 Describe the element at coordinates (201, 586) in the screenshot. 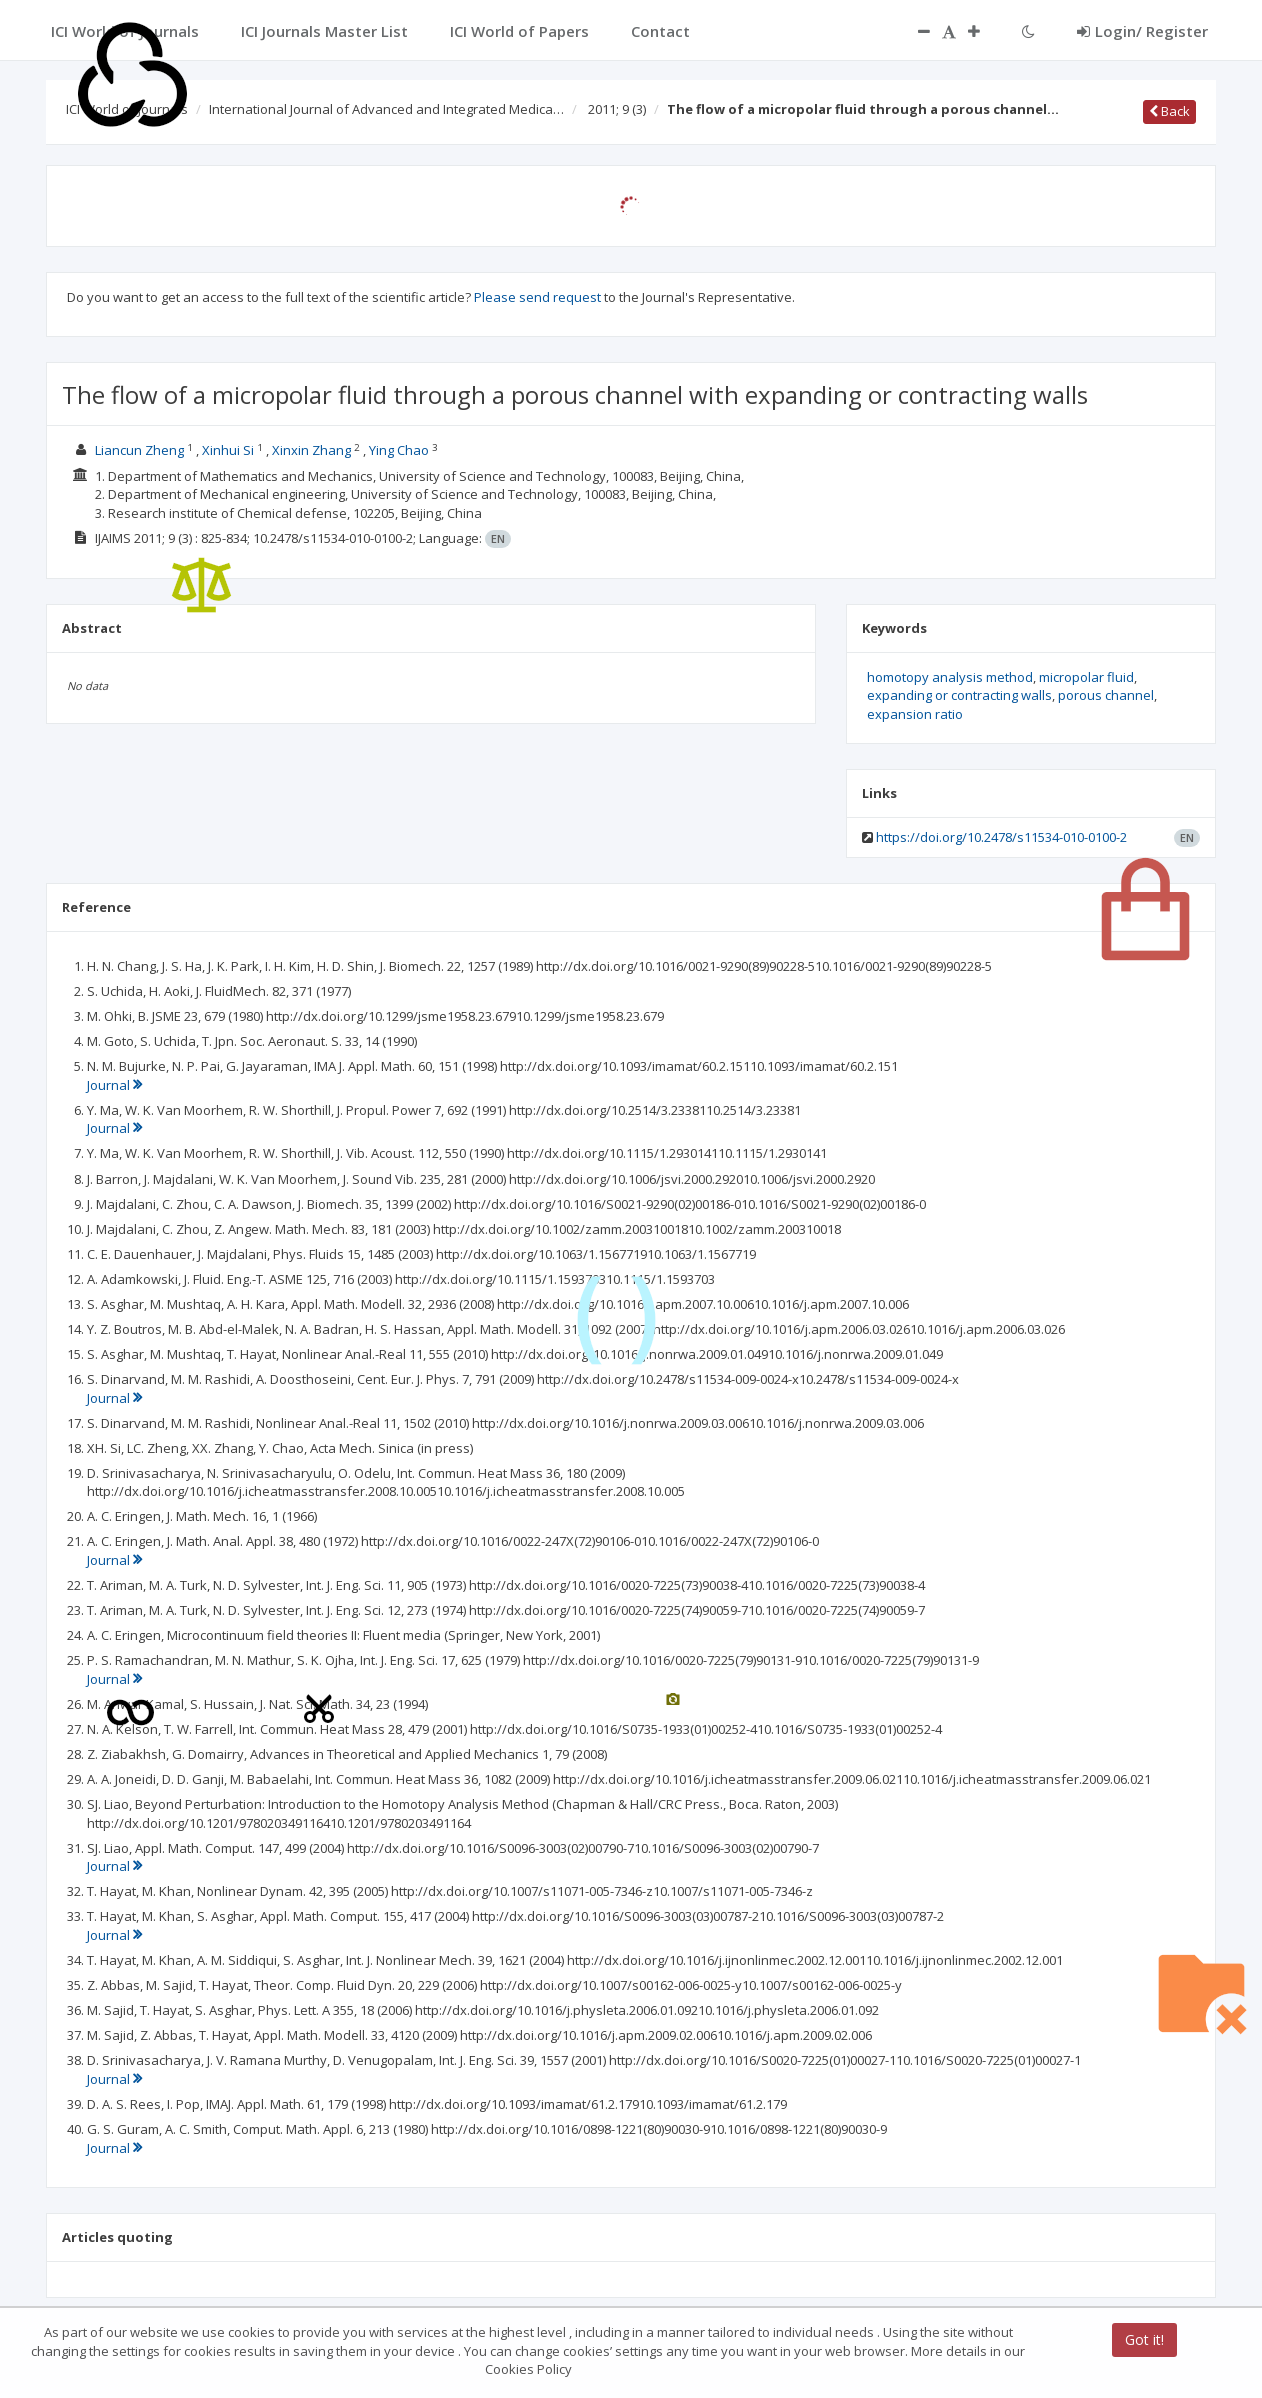

I see `access legal or terms of service information` at that location.